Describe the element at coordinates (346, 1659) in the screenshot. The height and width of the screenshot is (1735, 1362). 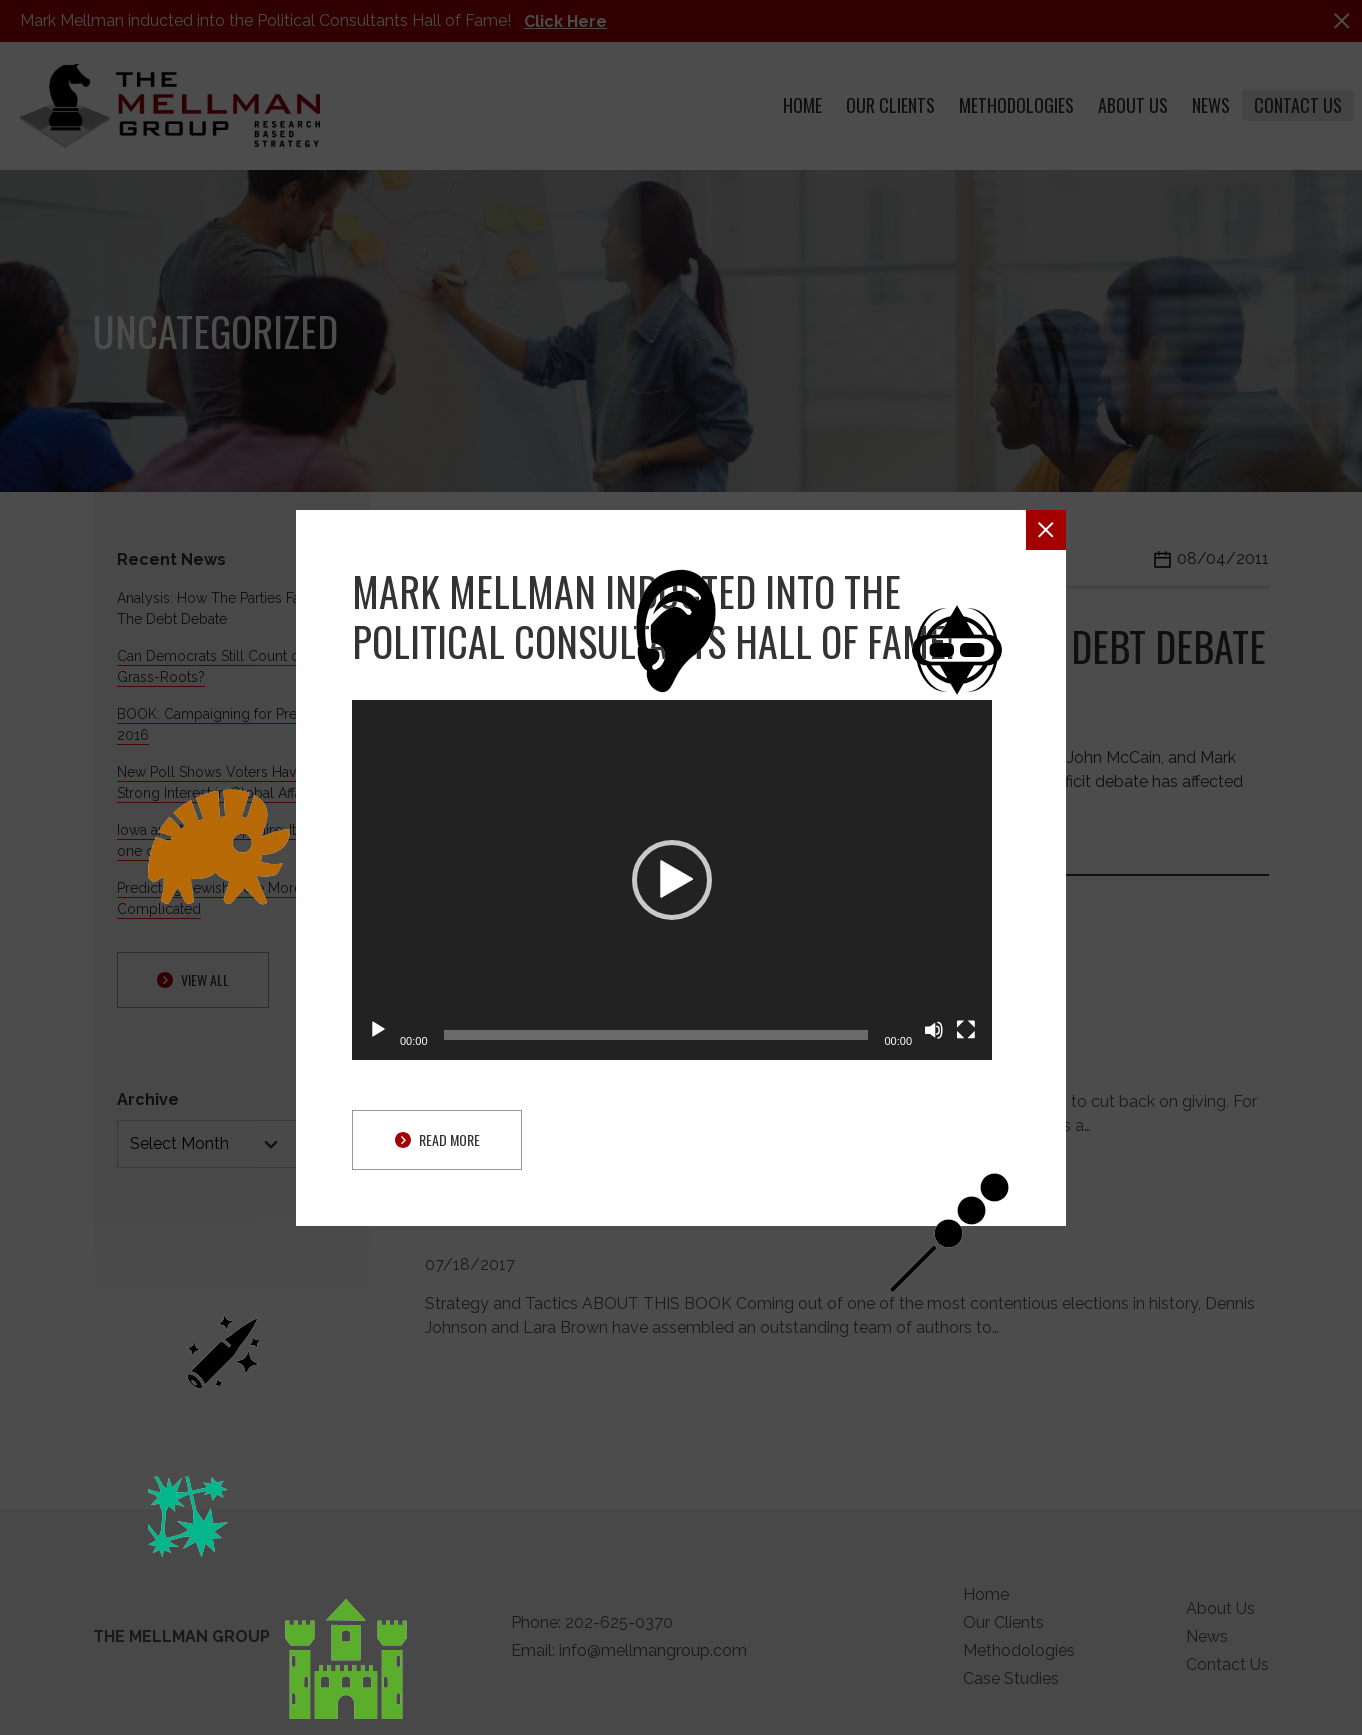
I see `access castle or fortress location in game` at that location.